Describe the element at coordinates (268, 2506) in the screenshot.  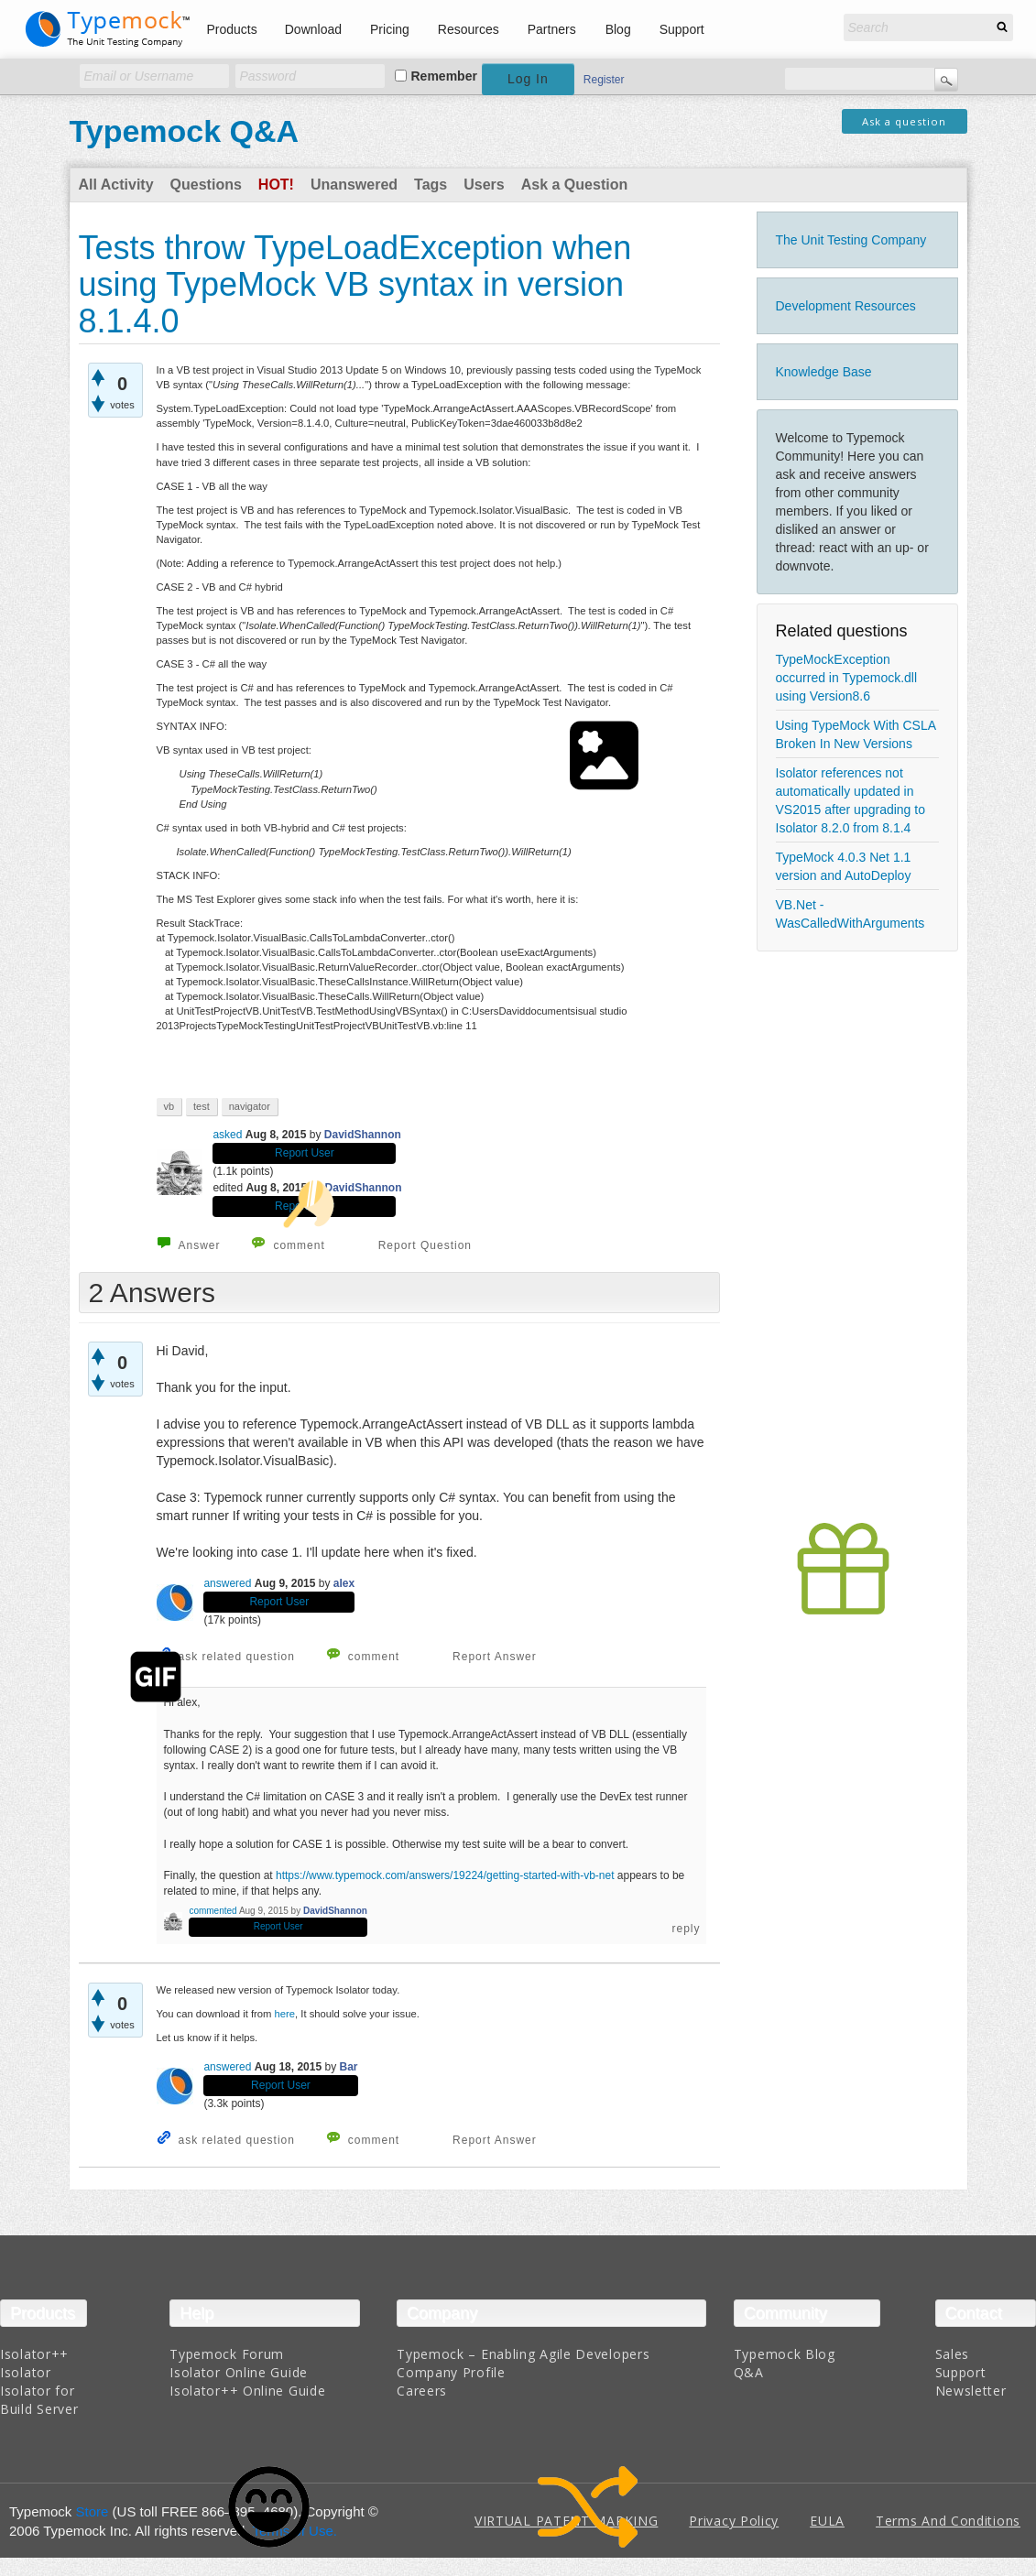
I see `react with a laughing emoji` at that location.